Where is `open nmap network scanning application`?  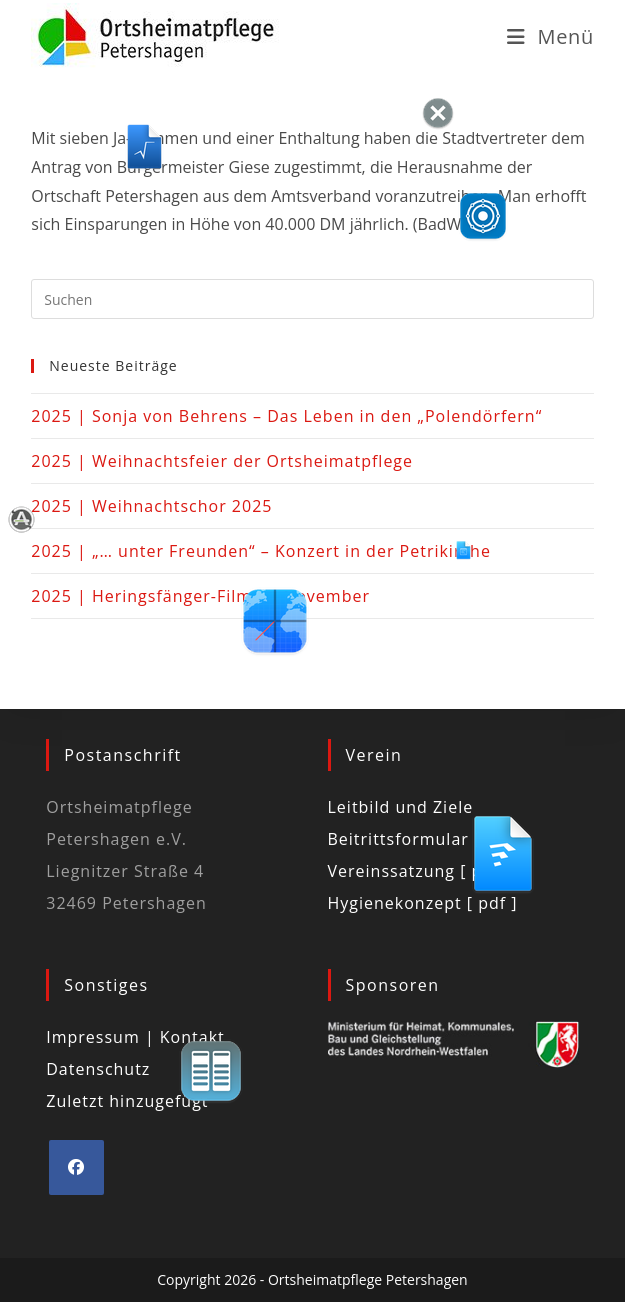
open nmap network scanning application is located at coordinates (275, 621).